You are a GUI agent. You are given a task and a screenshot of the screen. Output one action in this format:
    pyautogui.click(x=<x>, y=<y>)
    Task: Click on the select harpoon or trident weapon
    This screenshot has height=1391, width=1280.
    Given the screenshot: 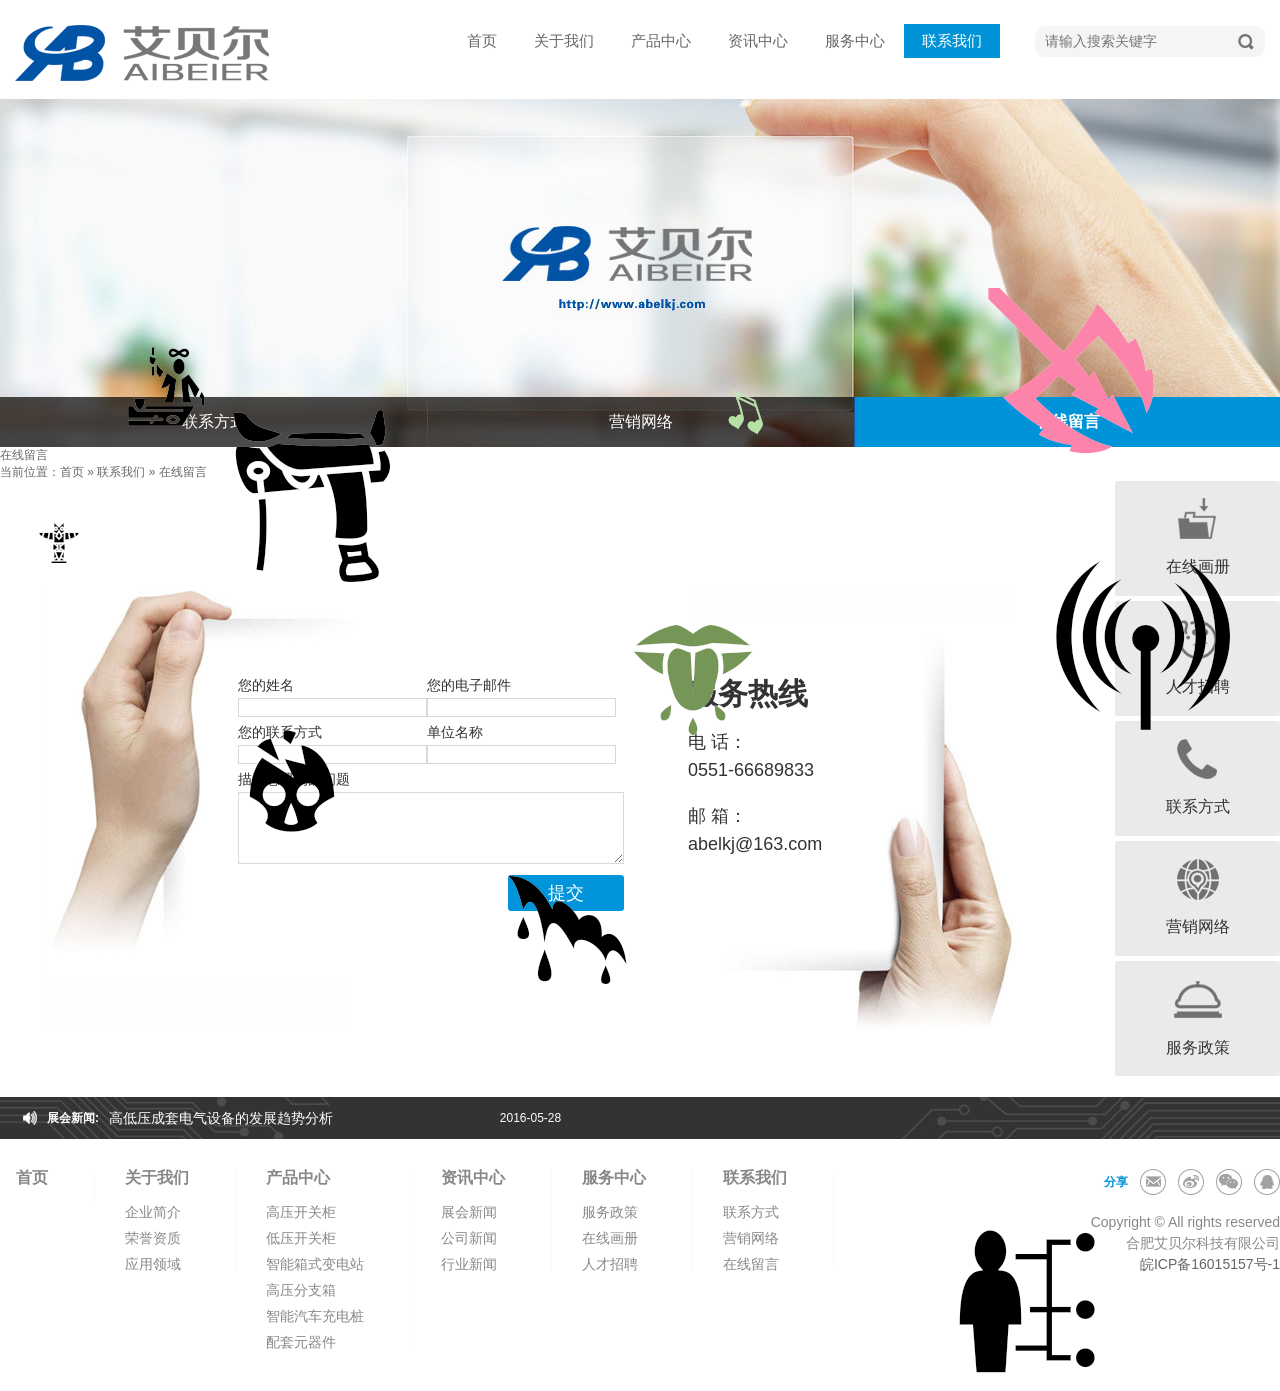 What is the action you would take?
    pyautogui.click(x=1072, y=370)
    